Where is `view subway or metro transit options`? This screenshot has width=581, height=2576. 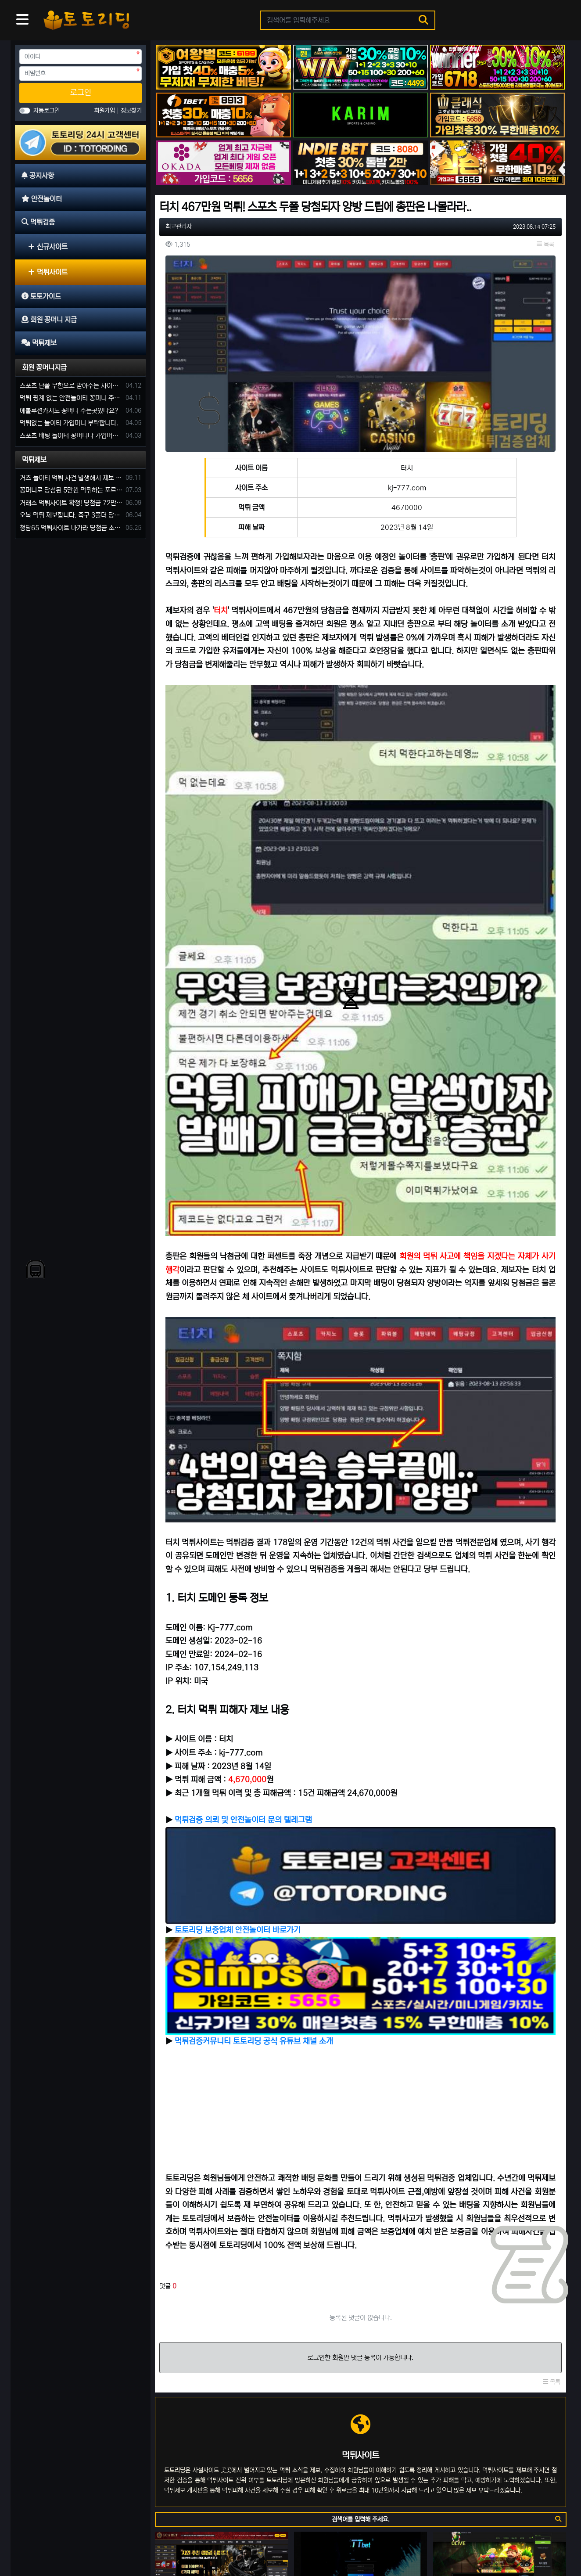 view subway or metro transit options is located at coordinates (36, 1270).